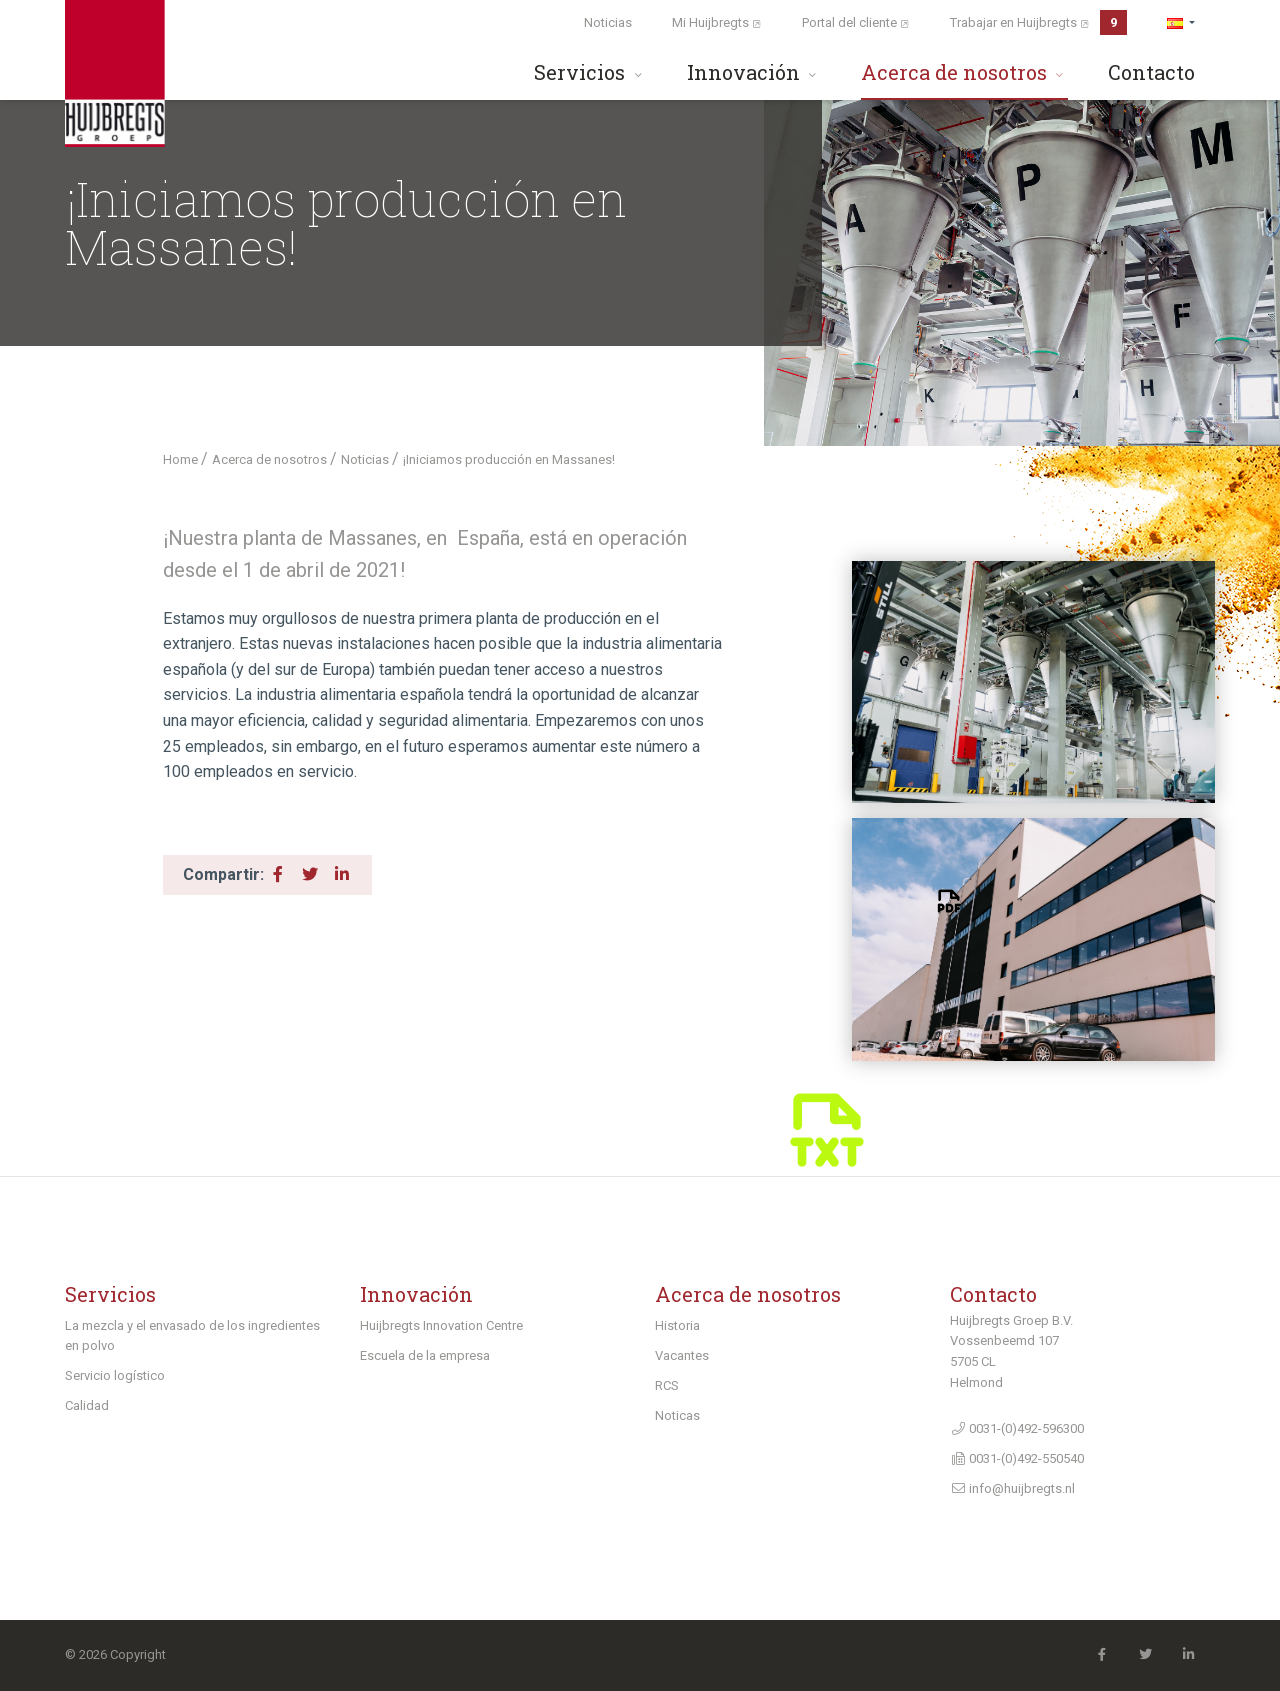  I want to click on view or open a PDF document, so click(949, 902).